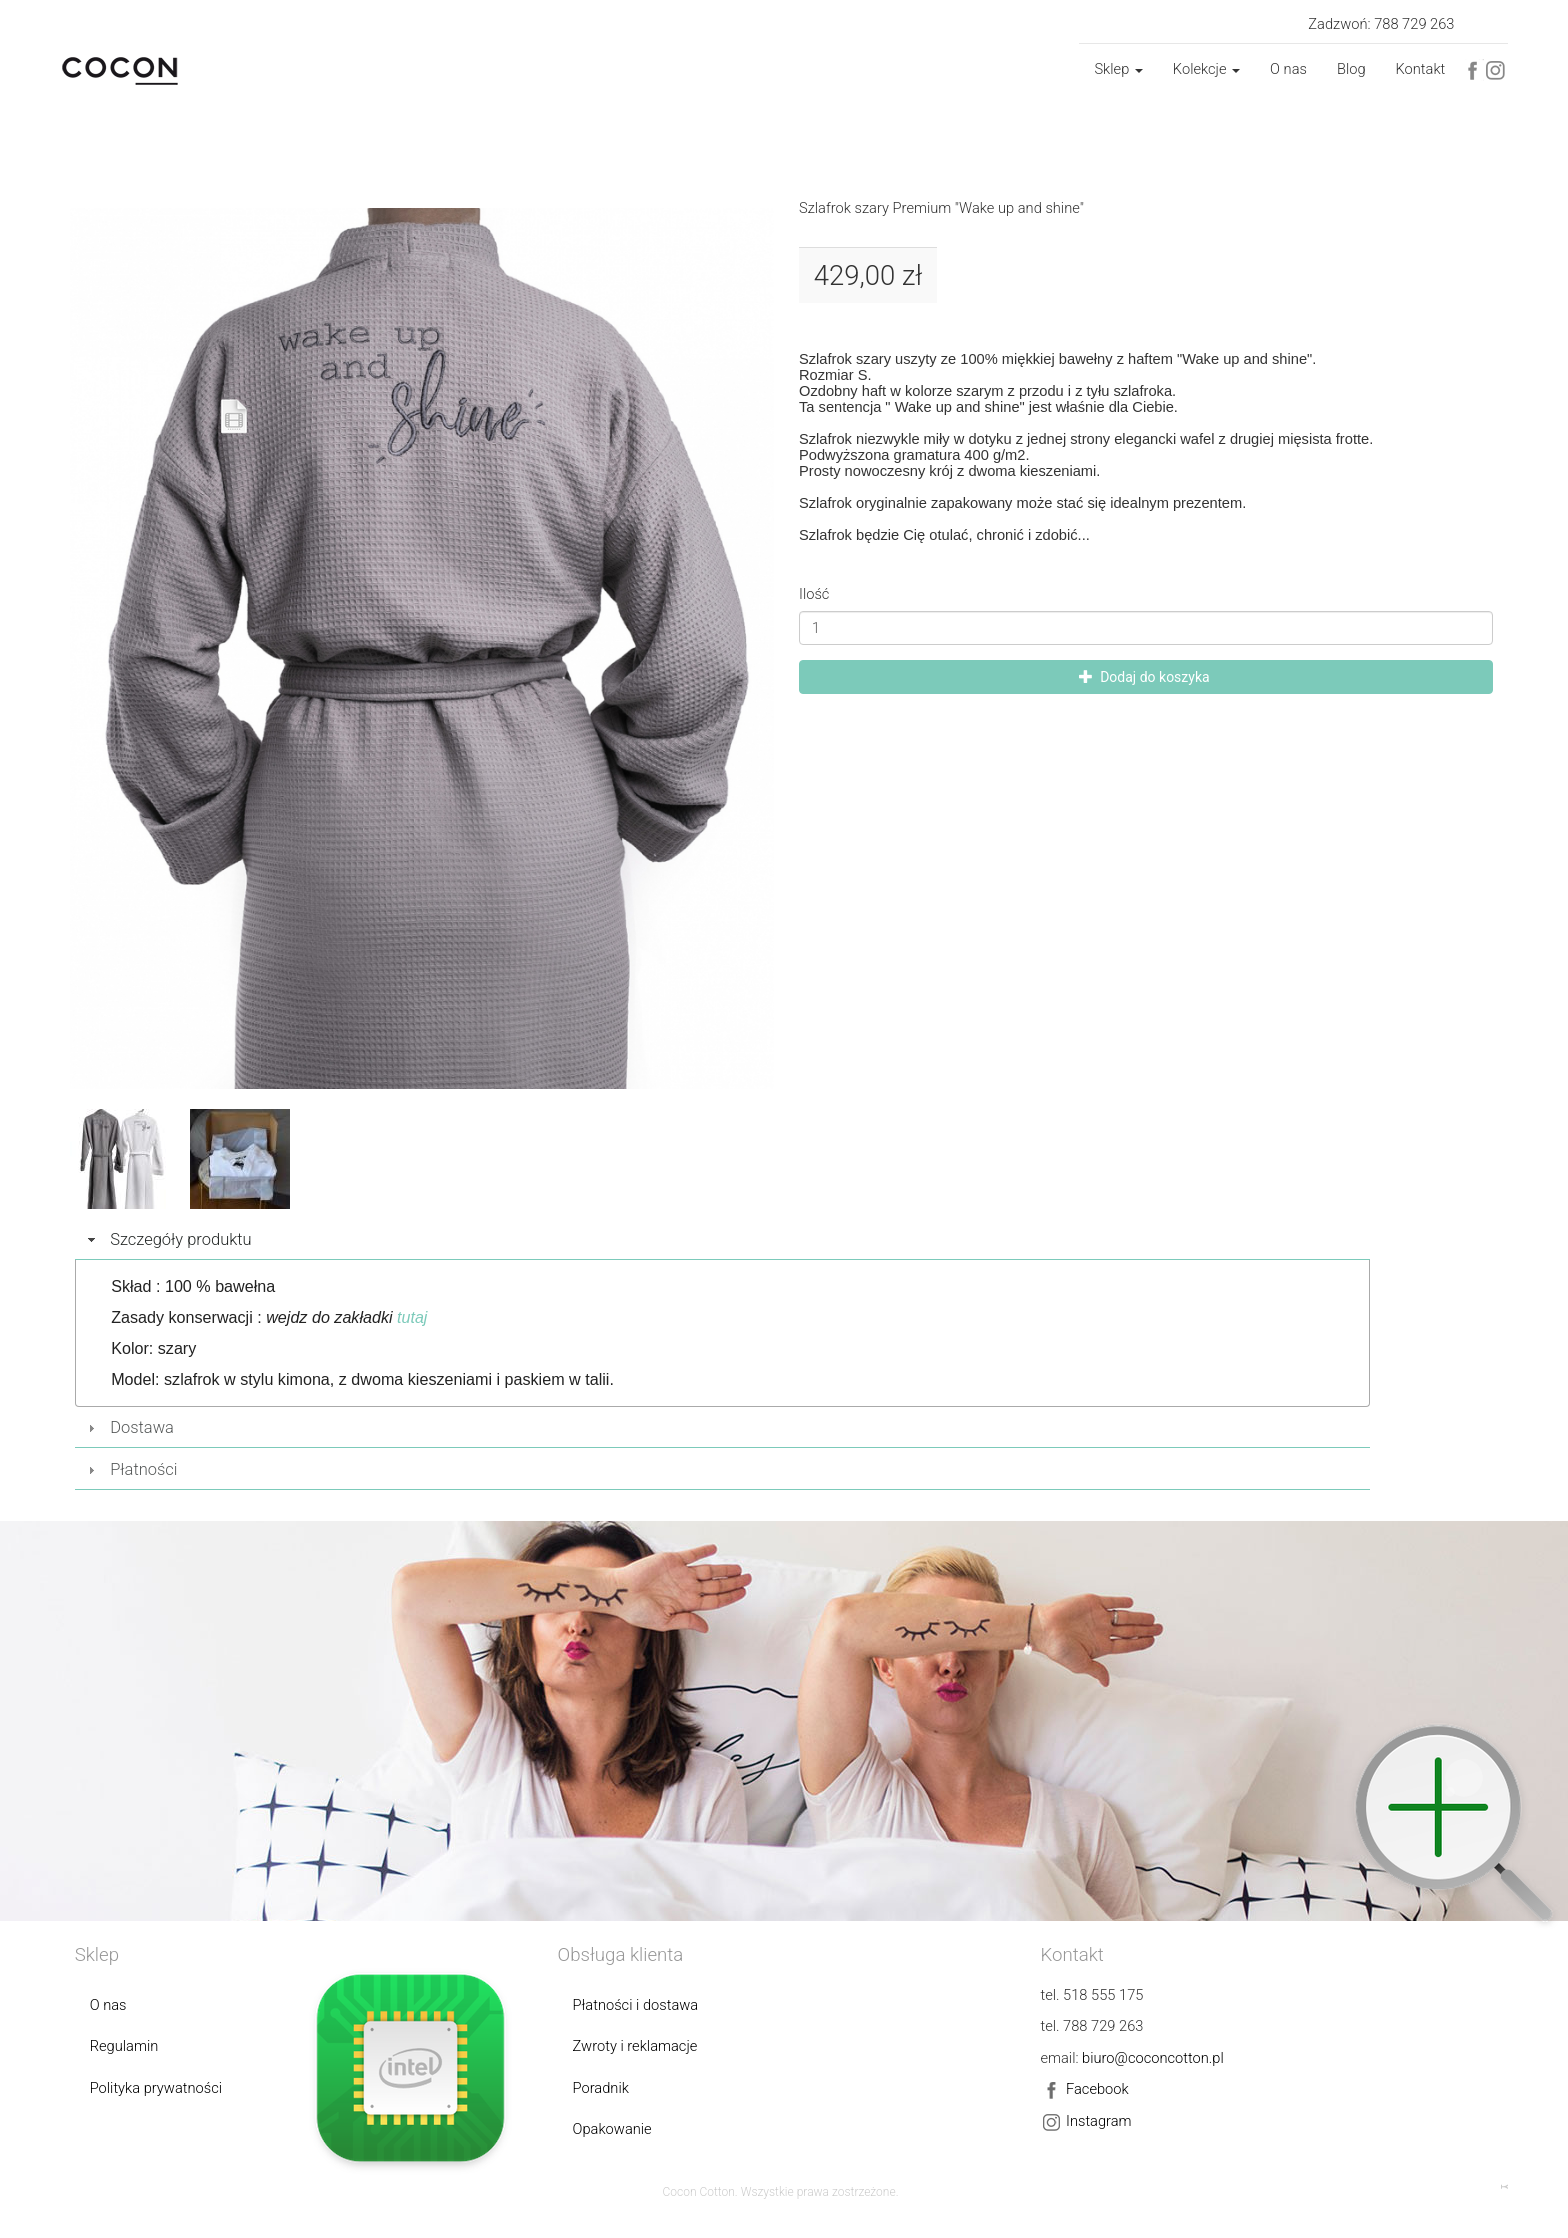 This screenshot has height=2238, width=1568. I want to click on firmware file or system software package, so click(410, 2071).